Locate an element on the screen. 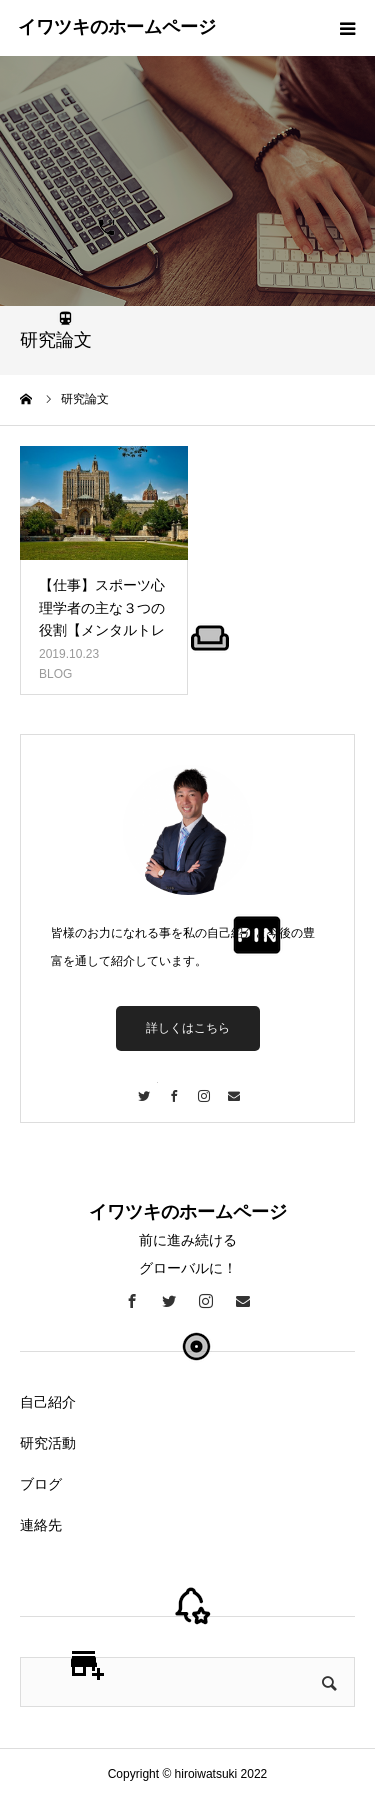 The width and height of the screenshot is (375, 1799). indicates PIN authentication required is located at coordinates (257, 935).